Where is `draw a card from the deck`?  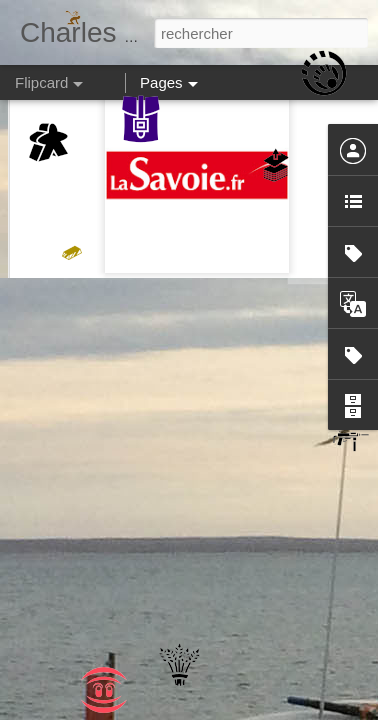 draw a card from the deck is located at coordinates (276, 165).